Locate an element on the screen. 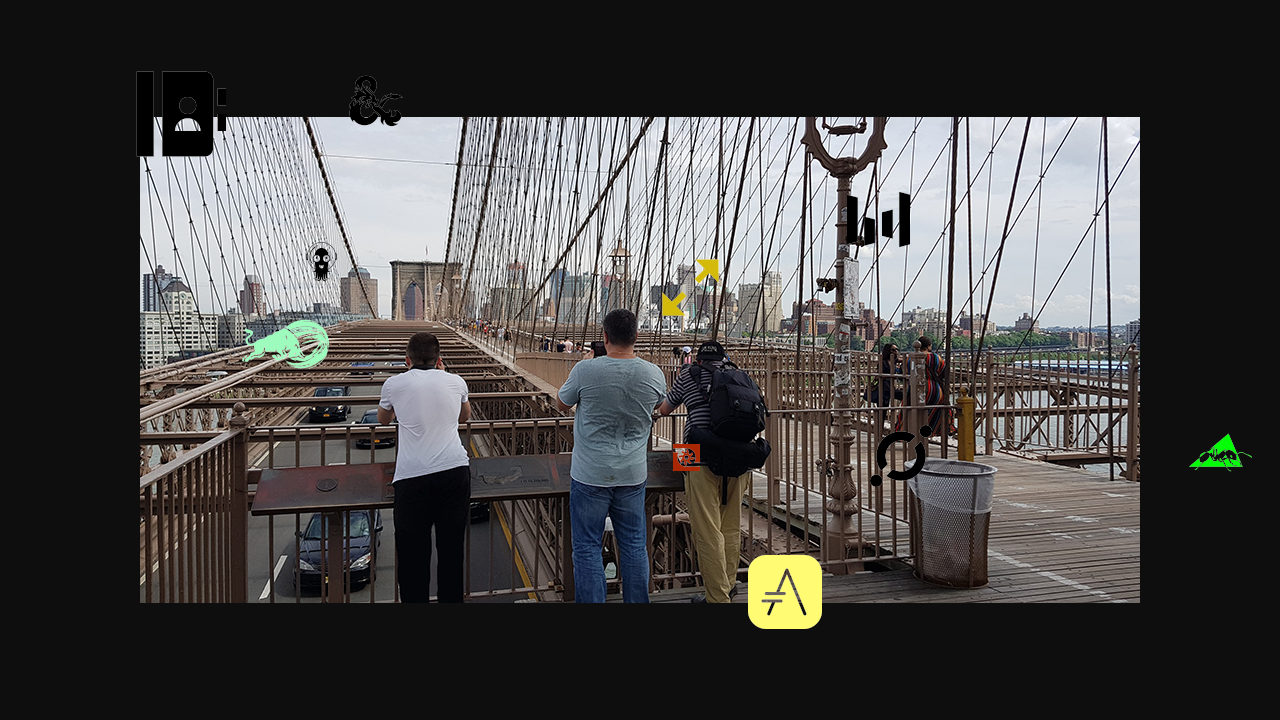 This screenshot has width=1280, height=720. Dungeons & Dragons official logo is located at coordinates (376, 101).